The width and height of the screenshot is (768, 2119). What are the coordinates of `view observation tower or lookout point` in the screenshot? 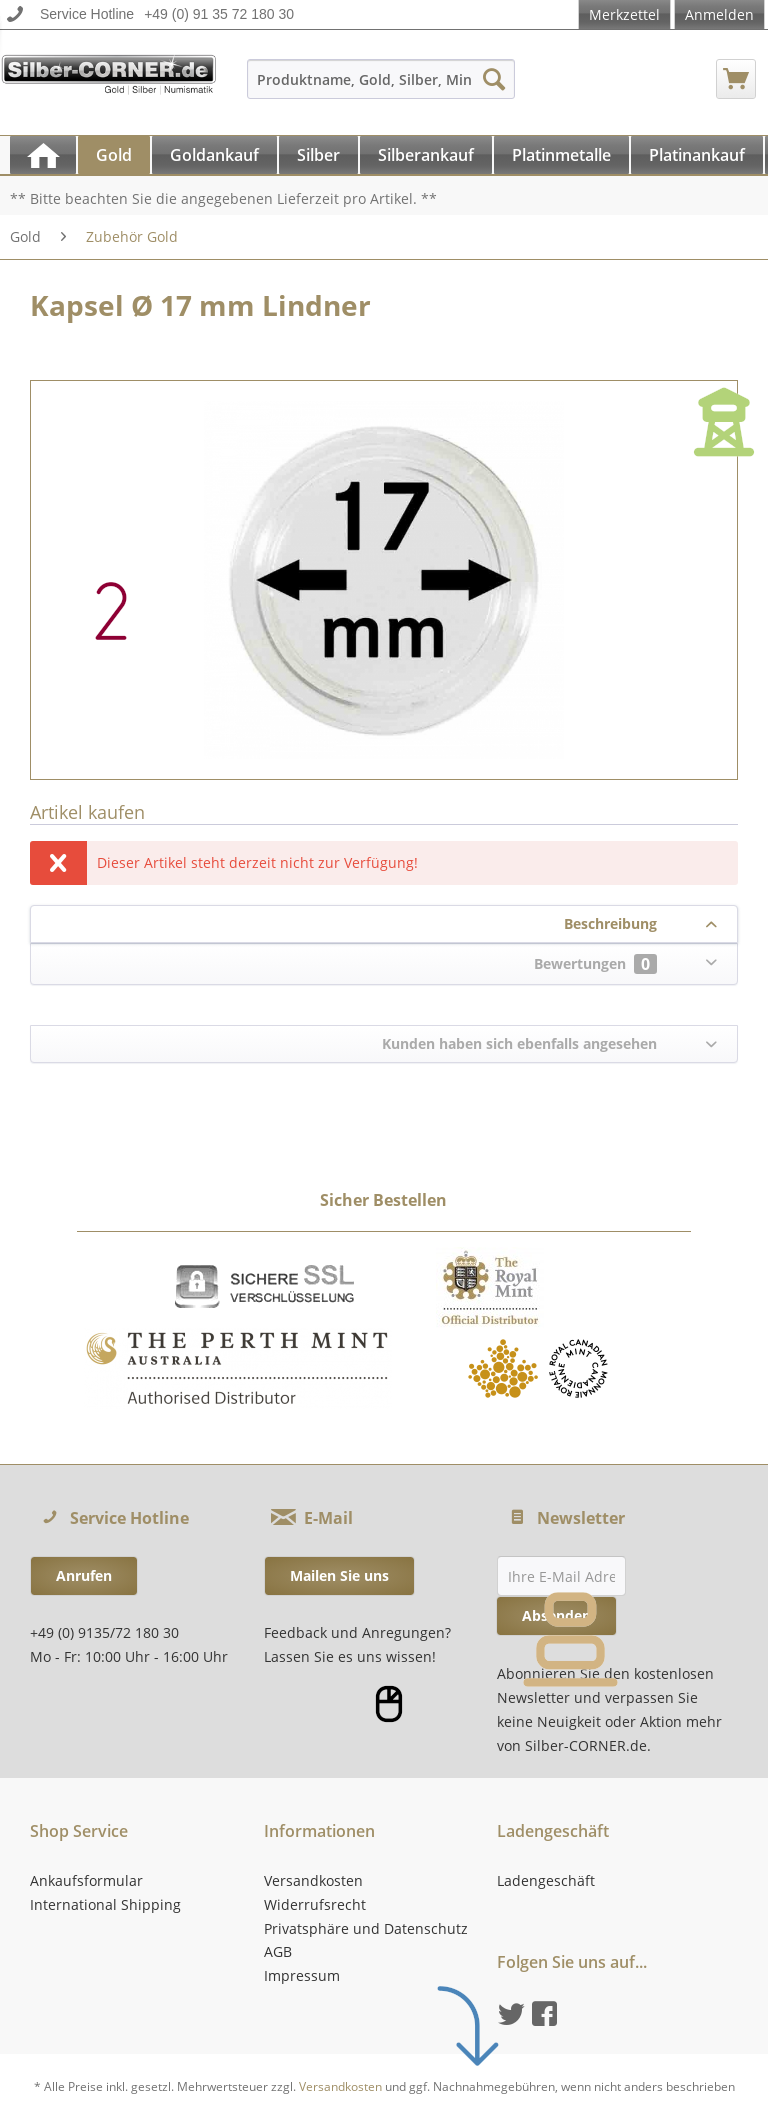 It's located at (724, 422).